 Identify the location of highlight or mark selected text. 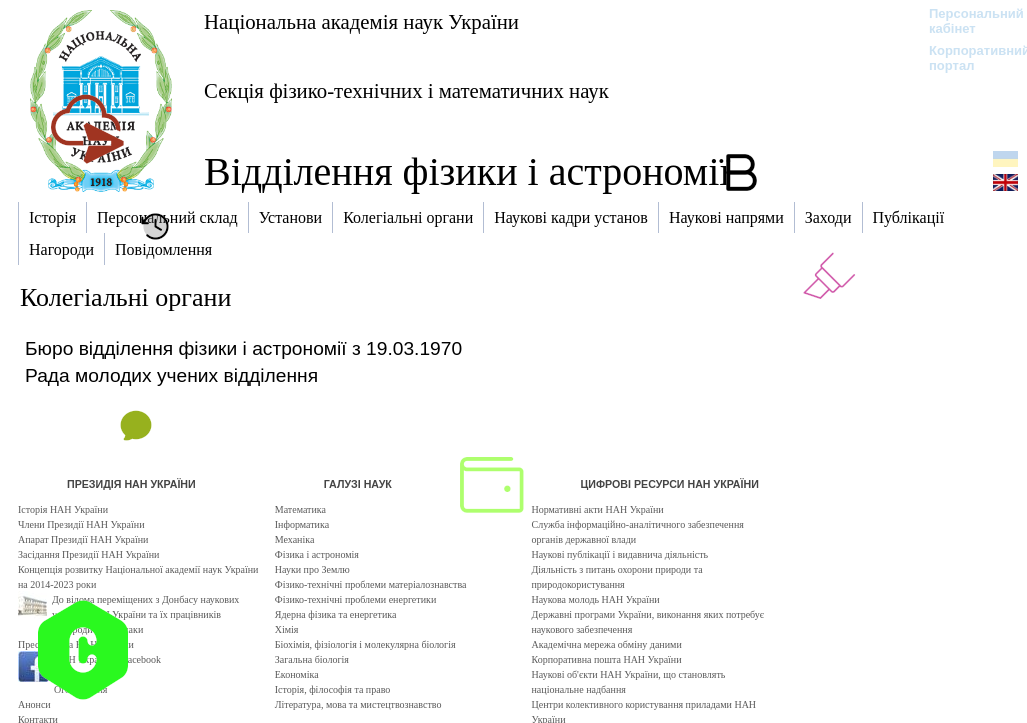
(827, 278).